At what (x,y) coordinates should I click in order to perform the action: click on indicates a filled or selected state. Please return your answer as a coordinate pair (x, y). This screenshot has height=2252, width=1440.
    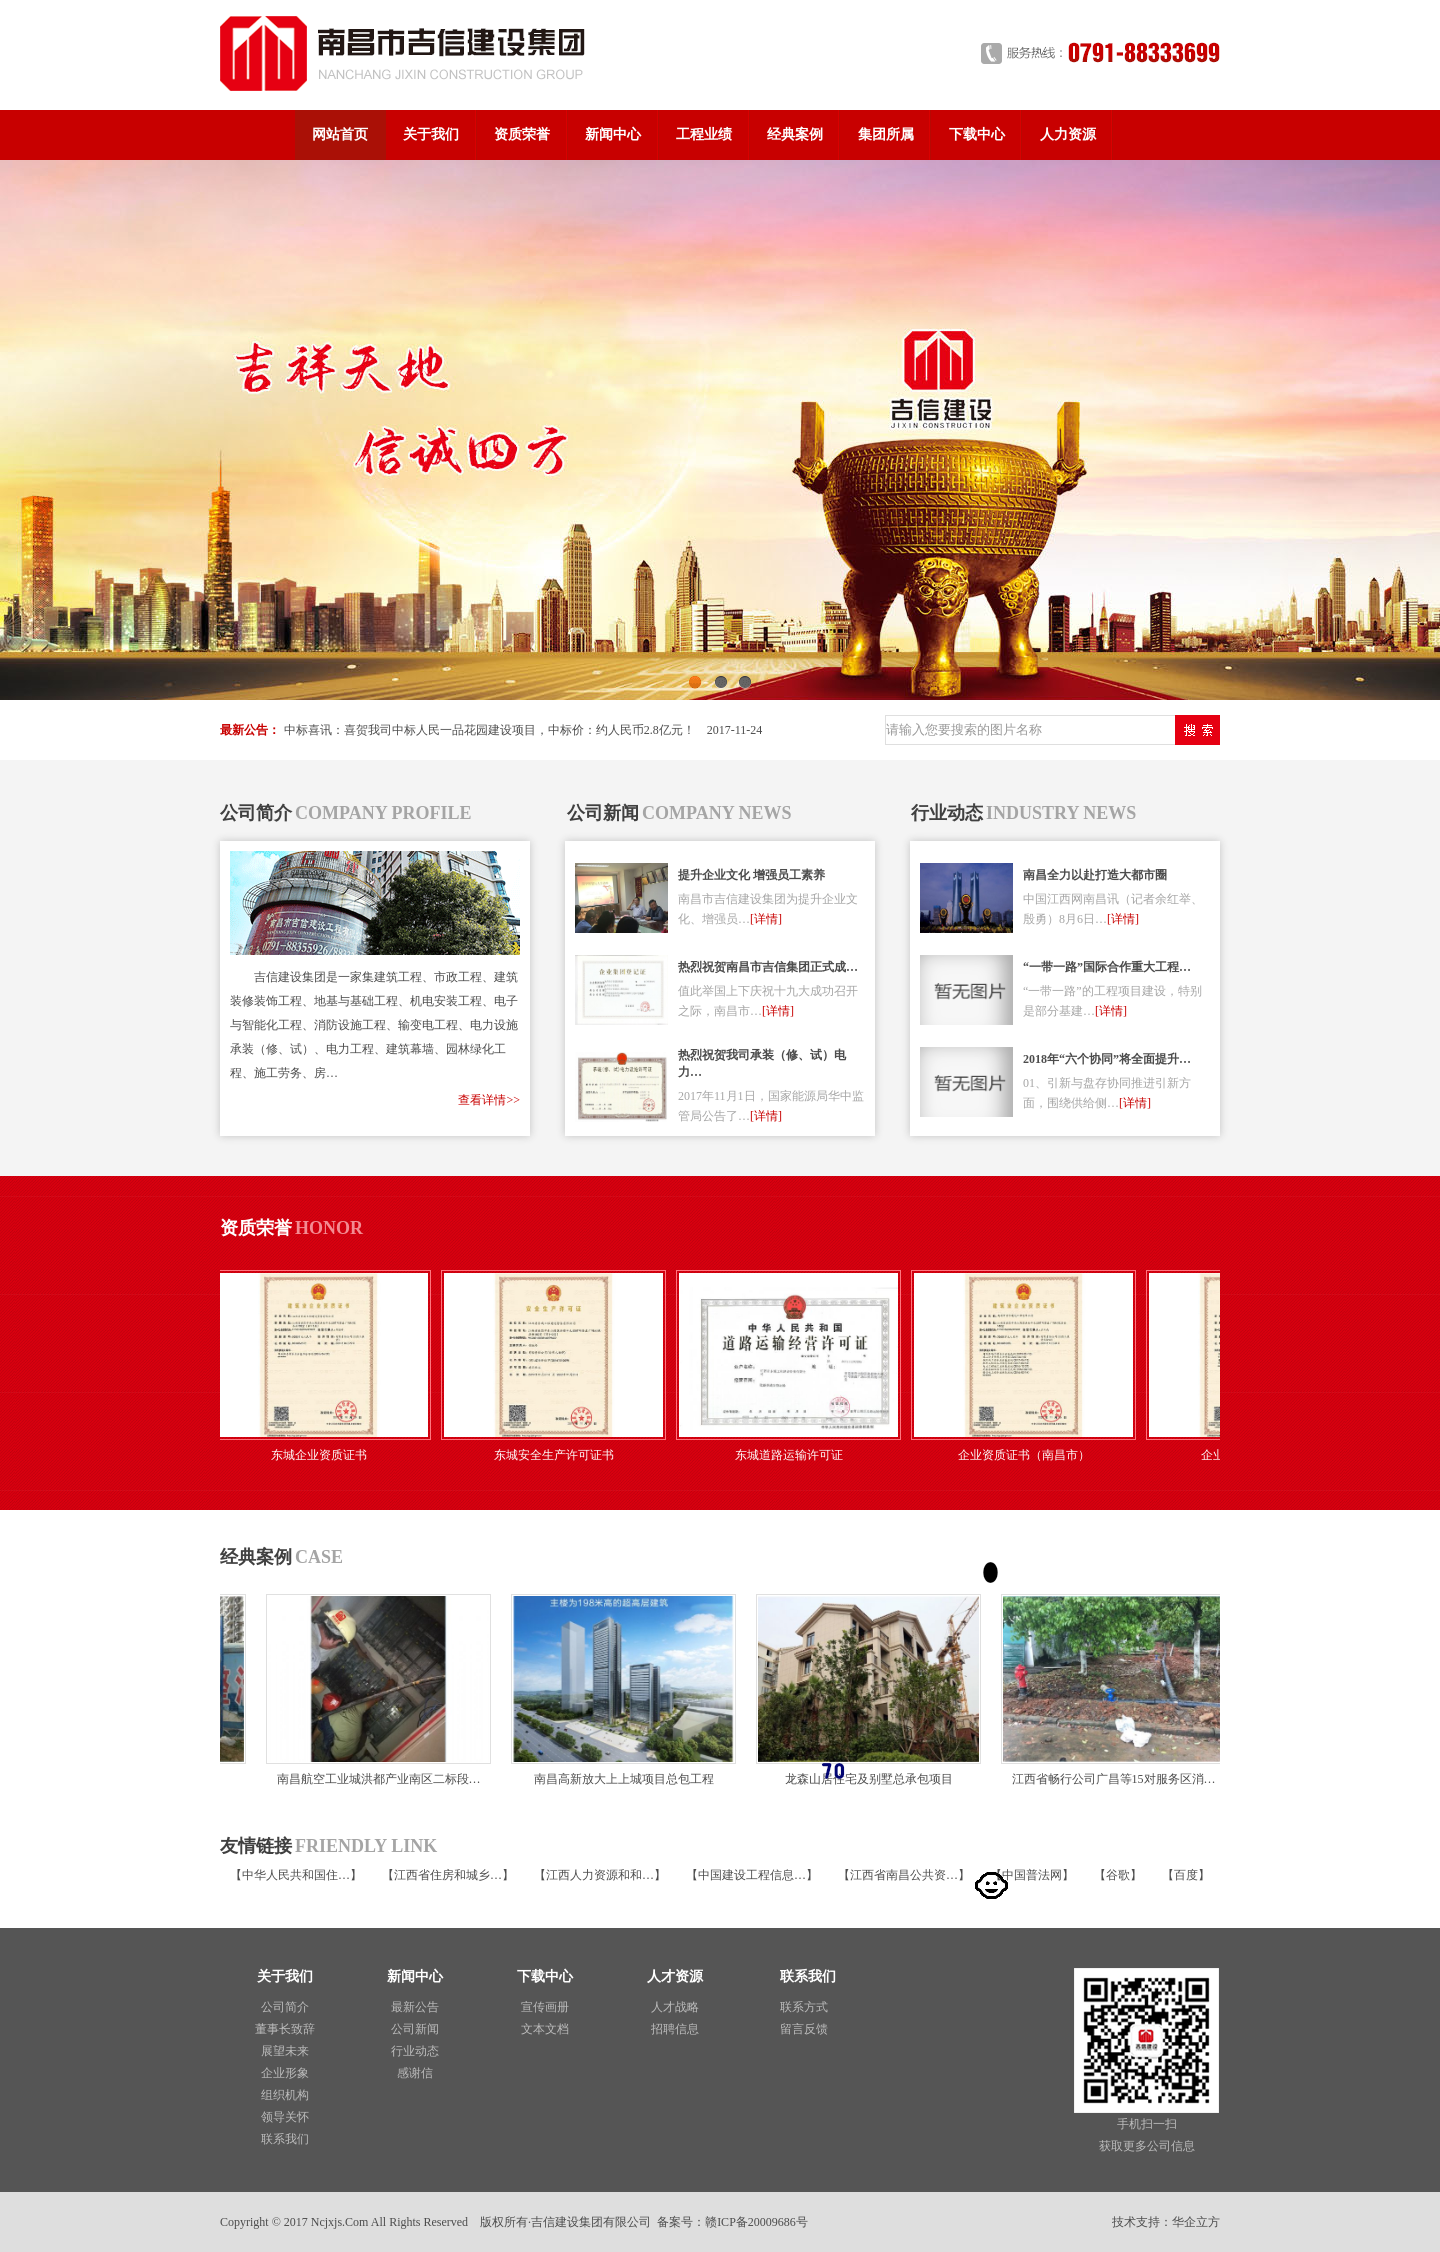
    Looking at the image, I should click on (990, 1572).